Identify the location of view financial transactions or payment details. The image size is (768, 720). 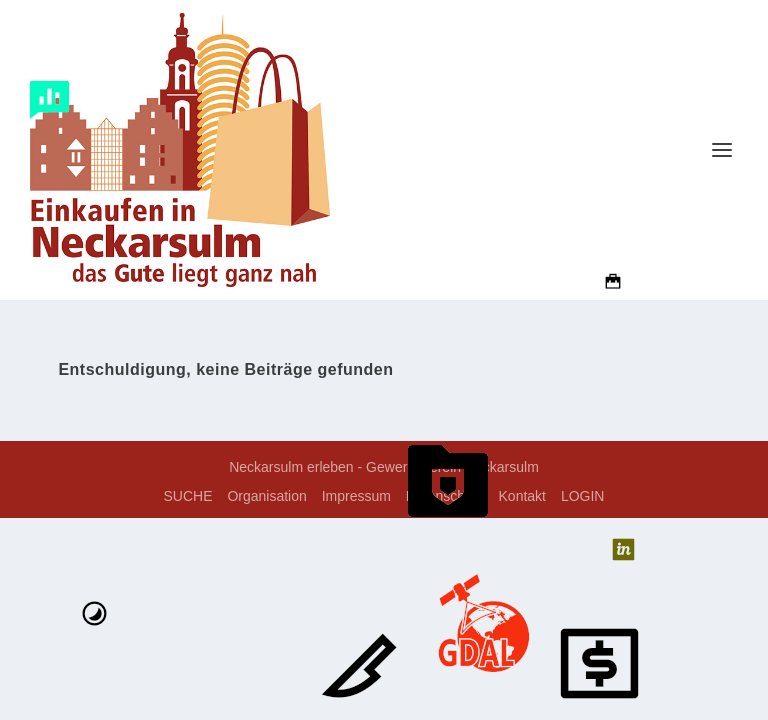
(599, 663).